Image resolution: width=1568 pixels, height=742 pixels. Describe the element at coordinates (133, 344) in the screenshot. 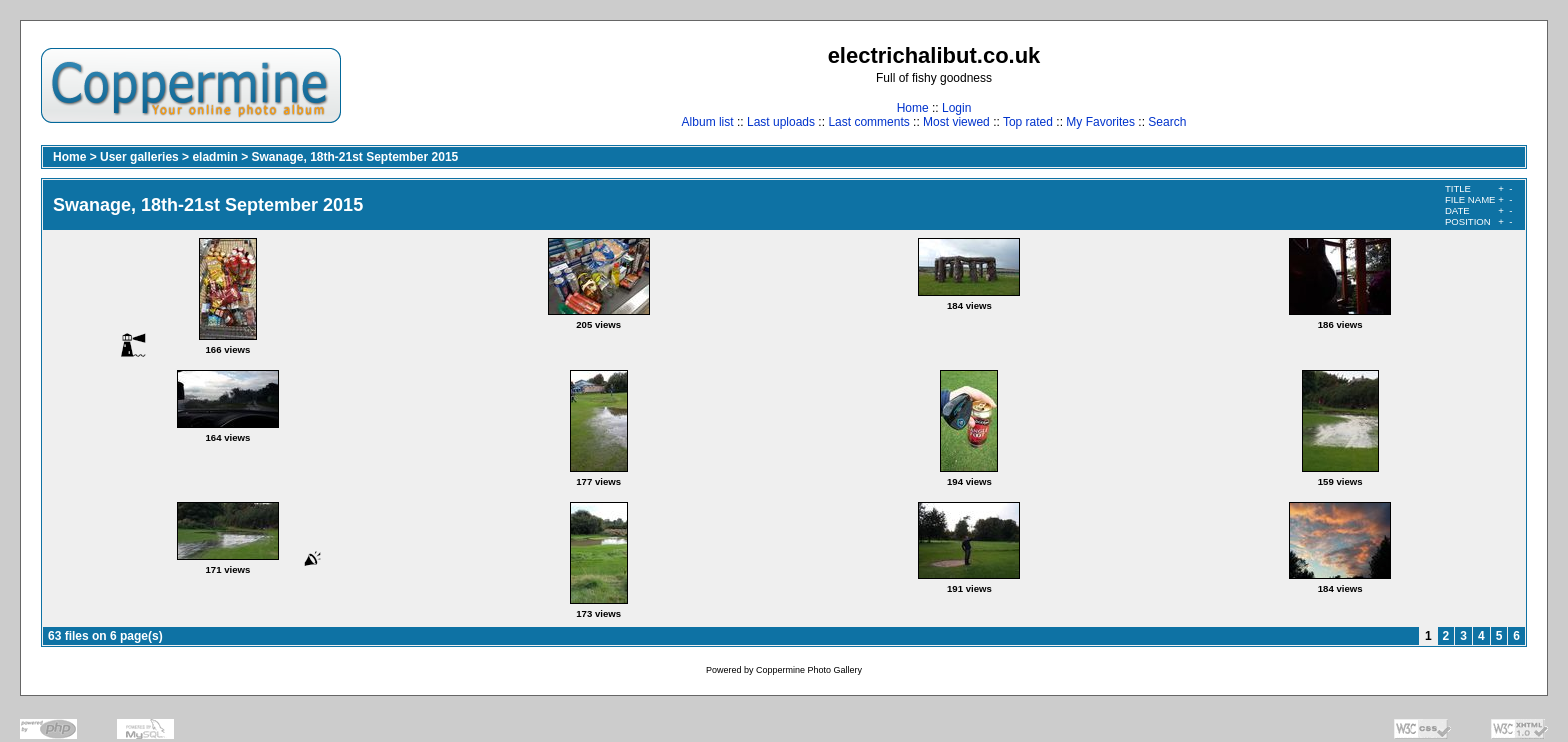

I see `navigate to coastal or maritime features` at that location.